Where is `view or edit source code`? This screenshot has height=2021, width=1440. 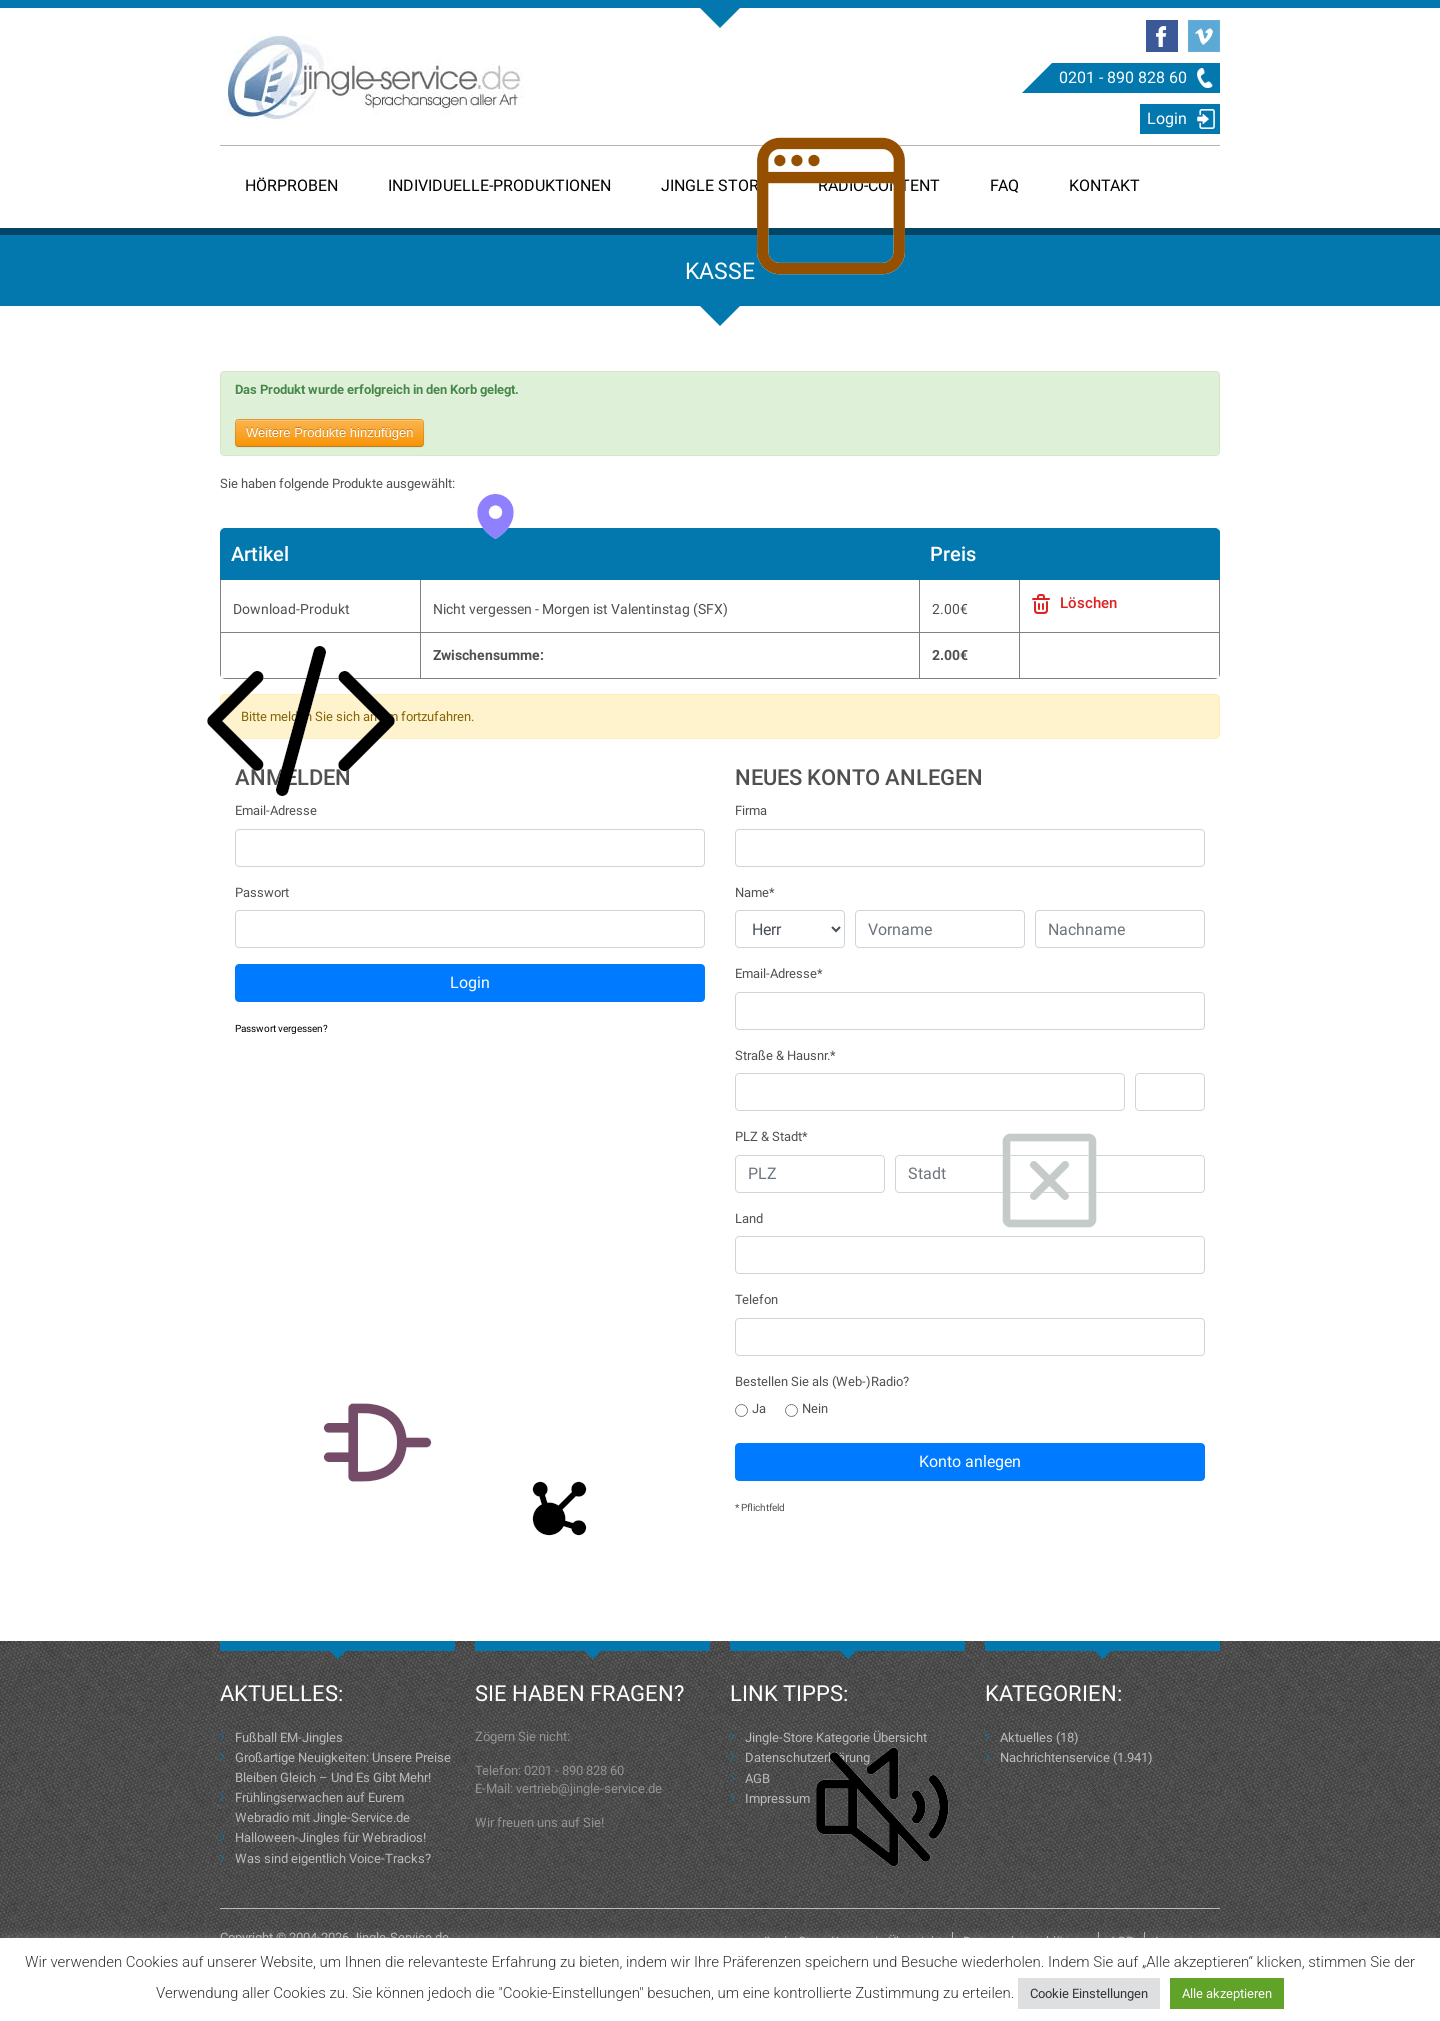
view or edit source code is located at coordinates (301, 721).